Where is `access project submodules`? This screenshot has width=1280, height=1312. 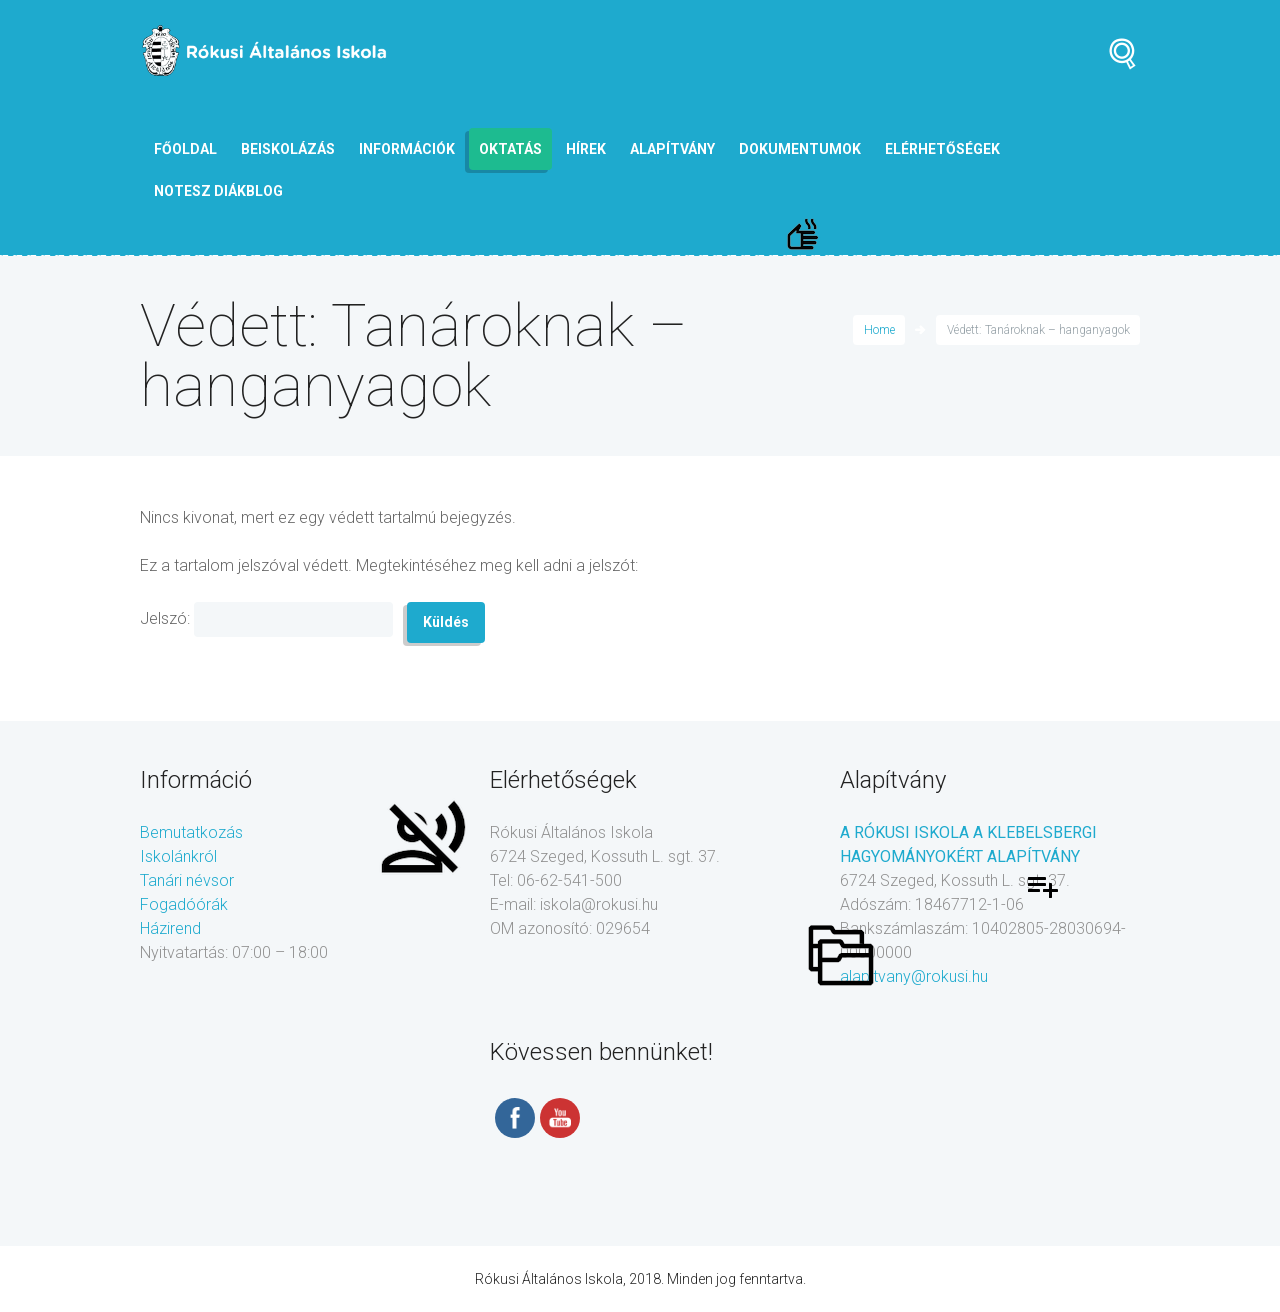
access project submodules is located at coordinates (841, 953).